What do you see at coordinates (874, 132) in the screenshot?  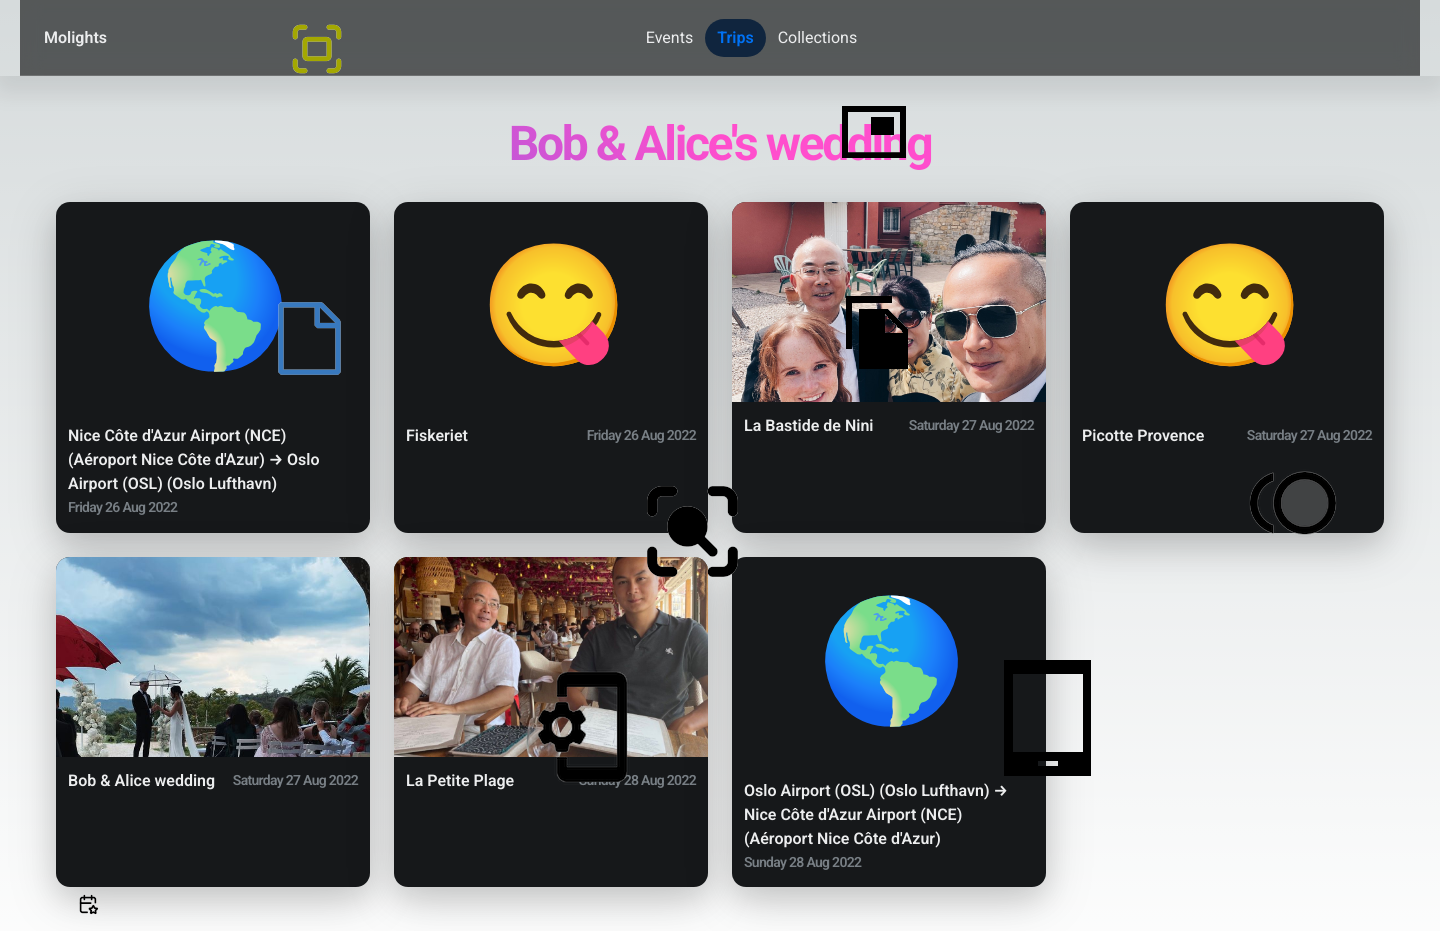 I see `enable picture-in-picture mode` at bounding box center [874, 132].